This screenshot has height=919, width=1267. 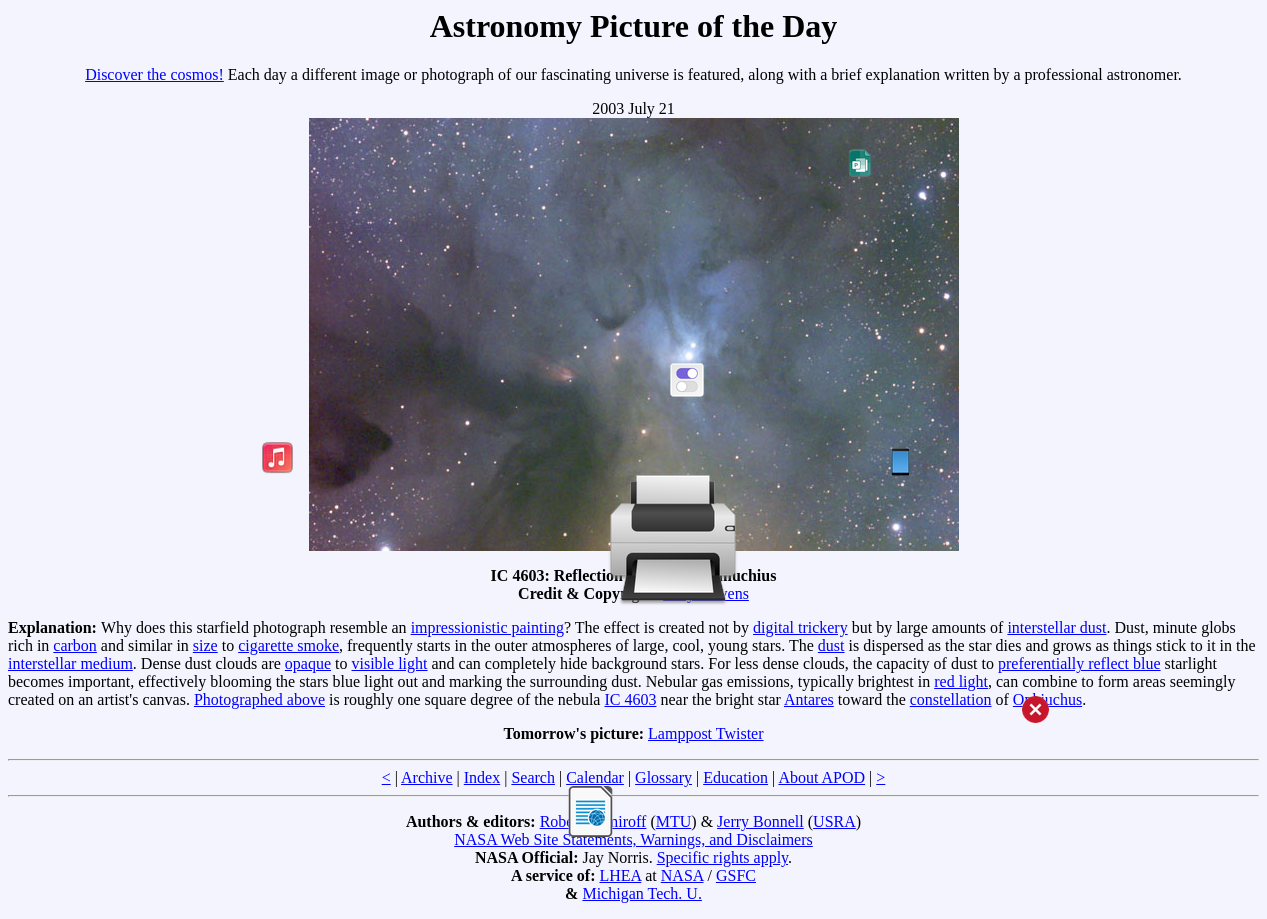 I want to click on microsoft publisher document file, so click(x=860, y=163).